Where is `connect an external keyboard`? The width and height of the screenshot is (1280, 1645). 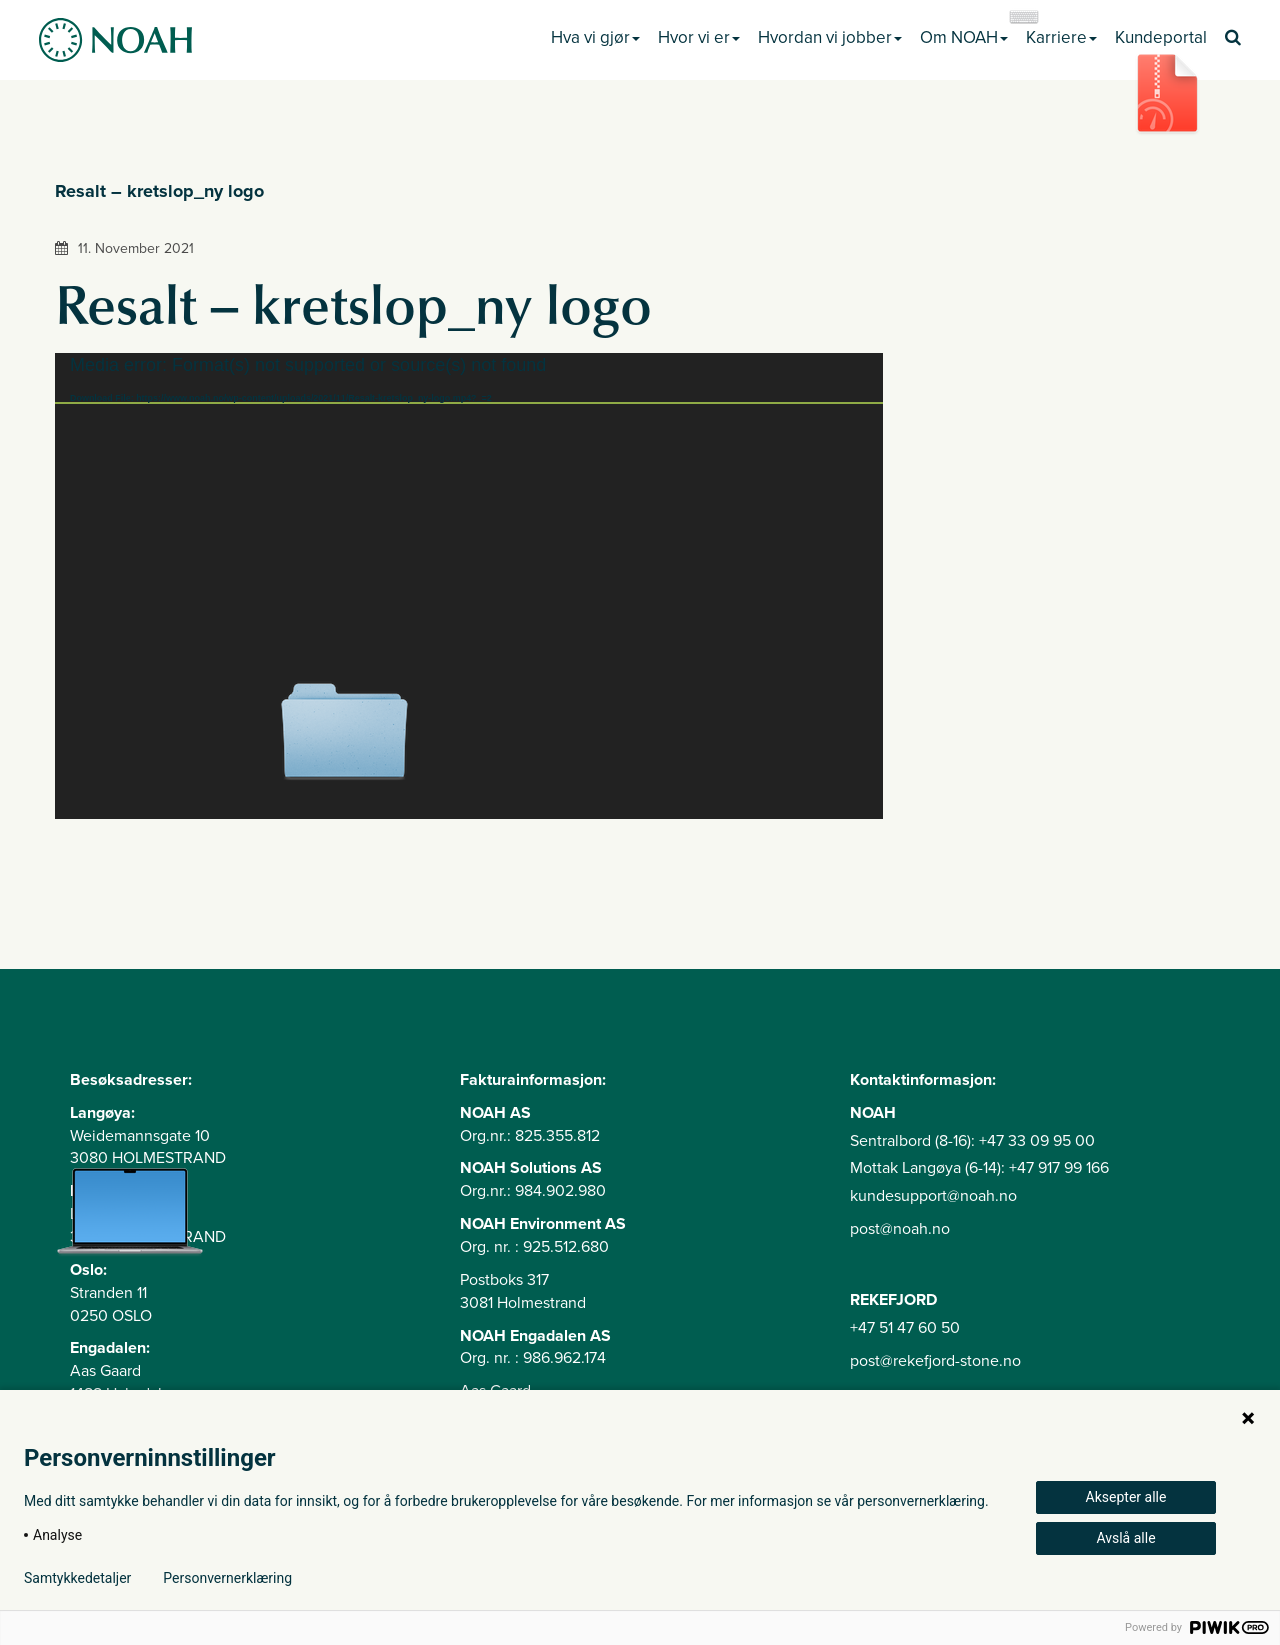
connect an external keyboard is located at coordinates (1024, 17).